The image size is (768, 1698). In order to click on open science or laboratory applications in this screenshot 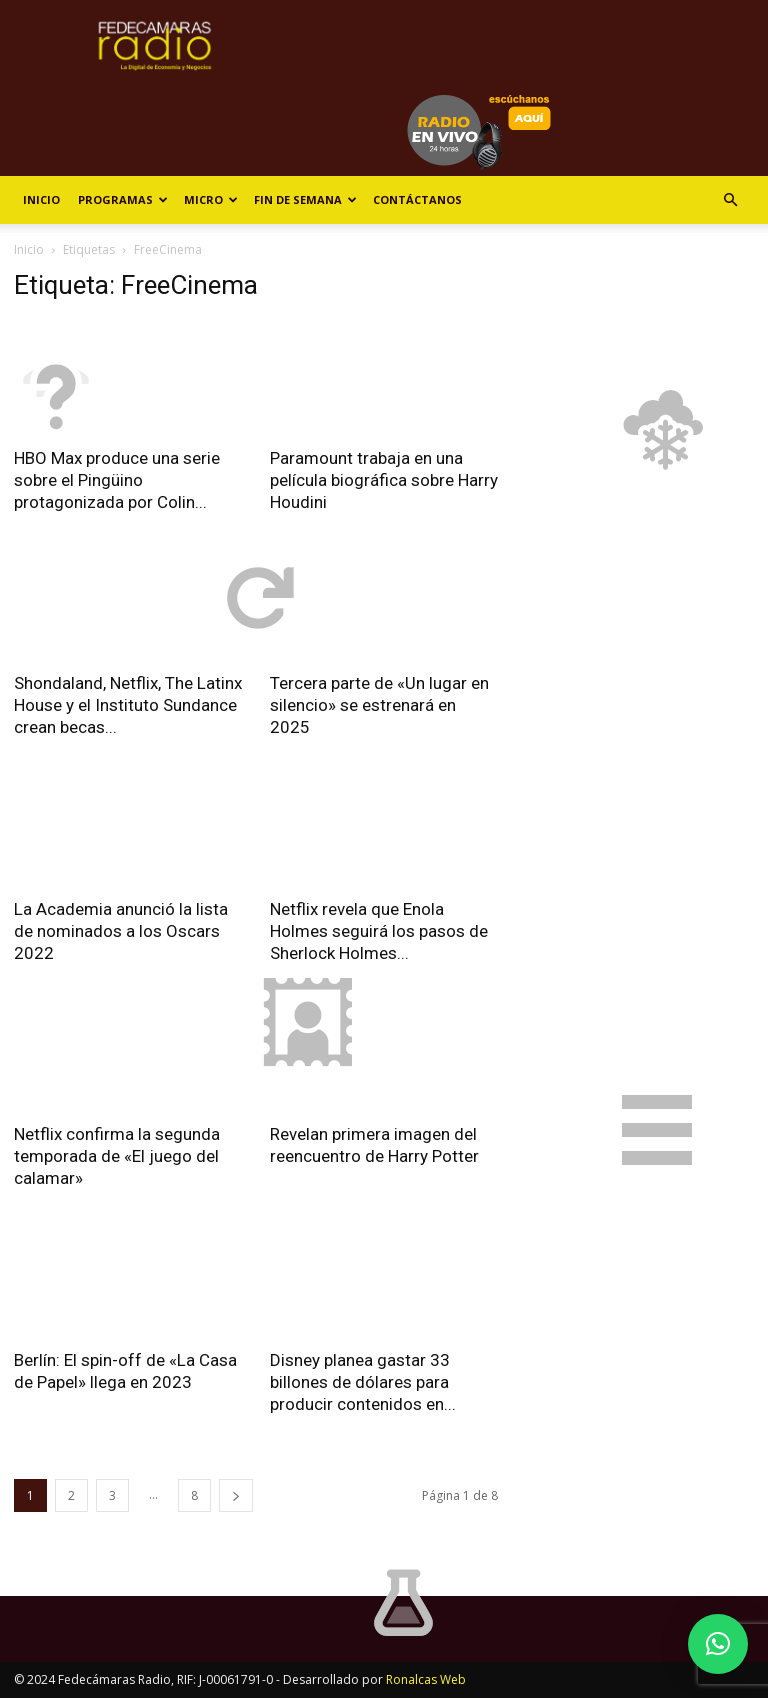, I will do `click(403, 1602)`.